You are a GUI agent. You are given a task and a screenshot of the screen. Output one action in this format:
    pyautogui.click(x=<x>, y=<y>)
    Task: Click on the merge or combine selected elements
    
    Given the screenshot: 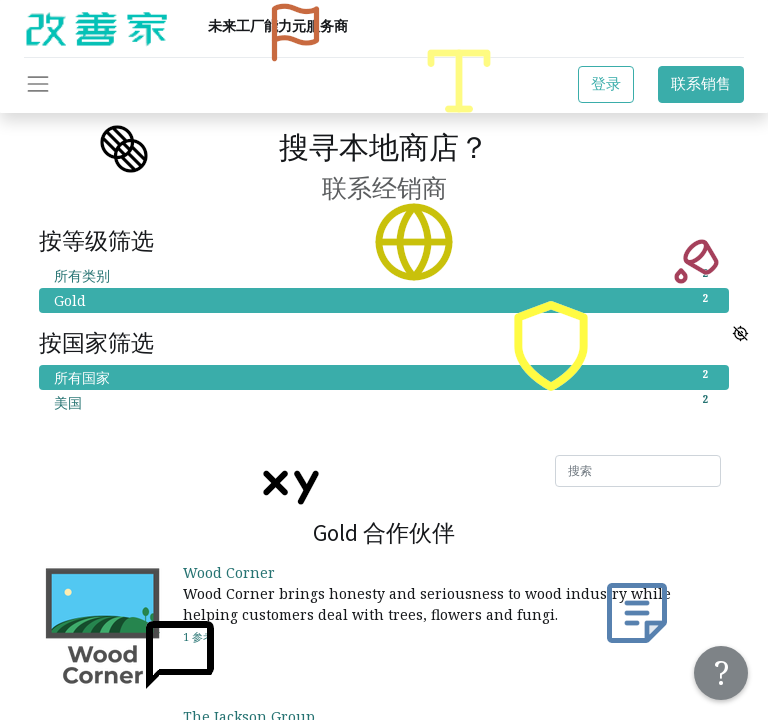 What is the action you would take?
    pyautogui.click(x=124, y=149)
    